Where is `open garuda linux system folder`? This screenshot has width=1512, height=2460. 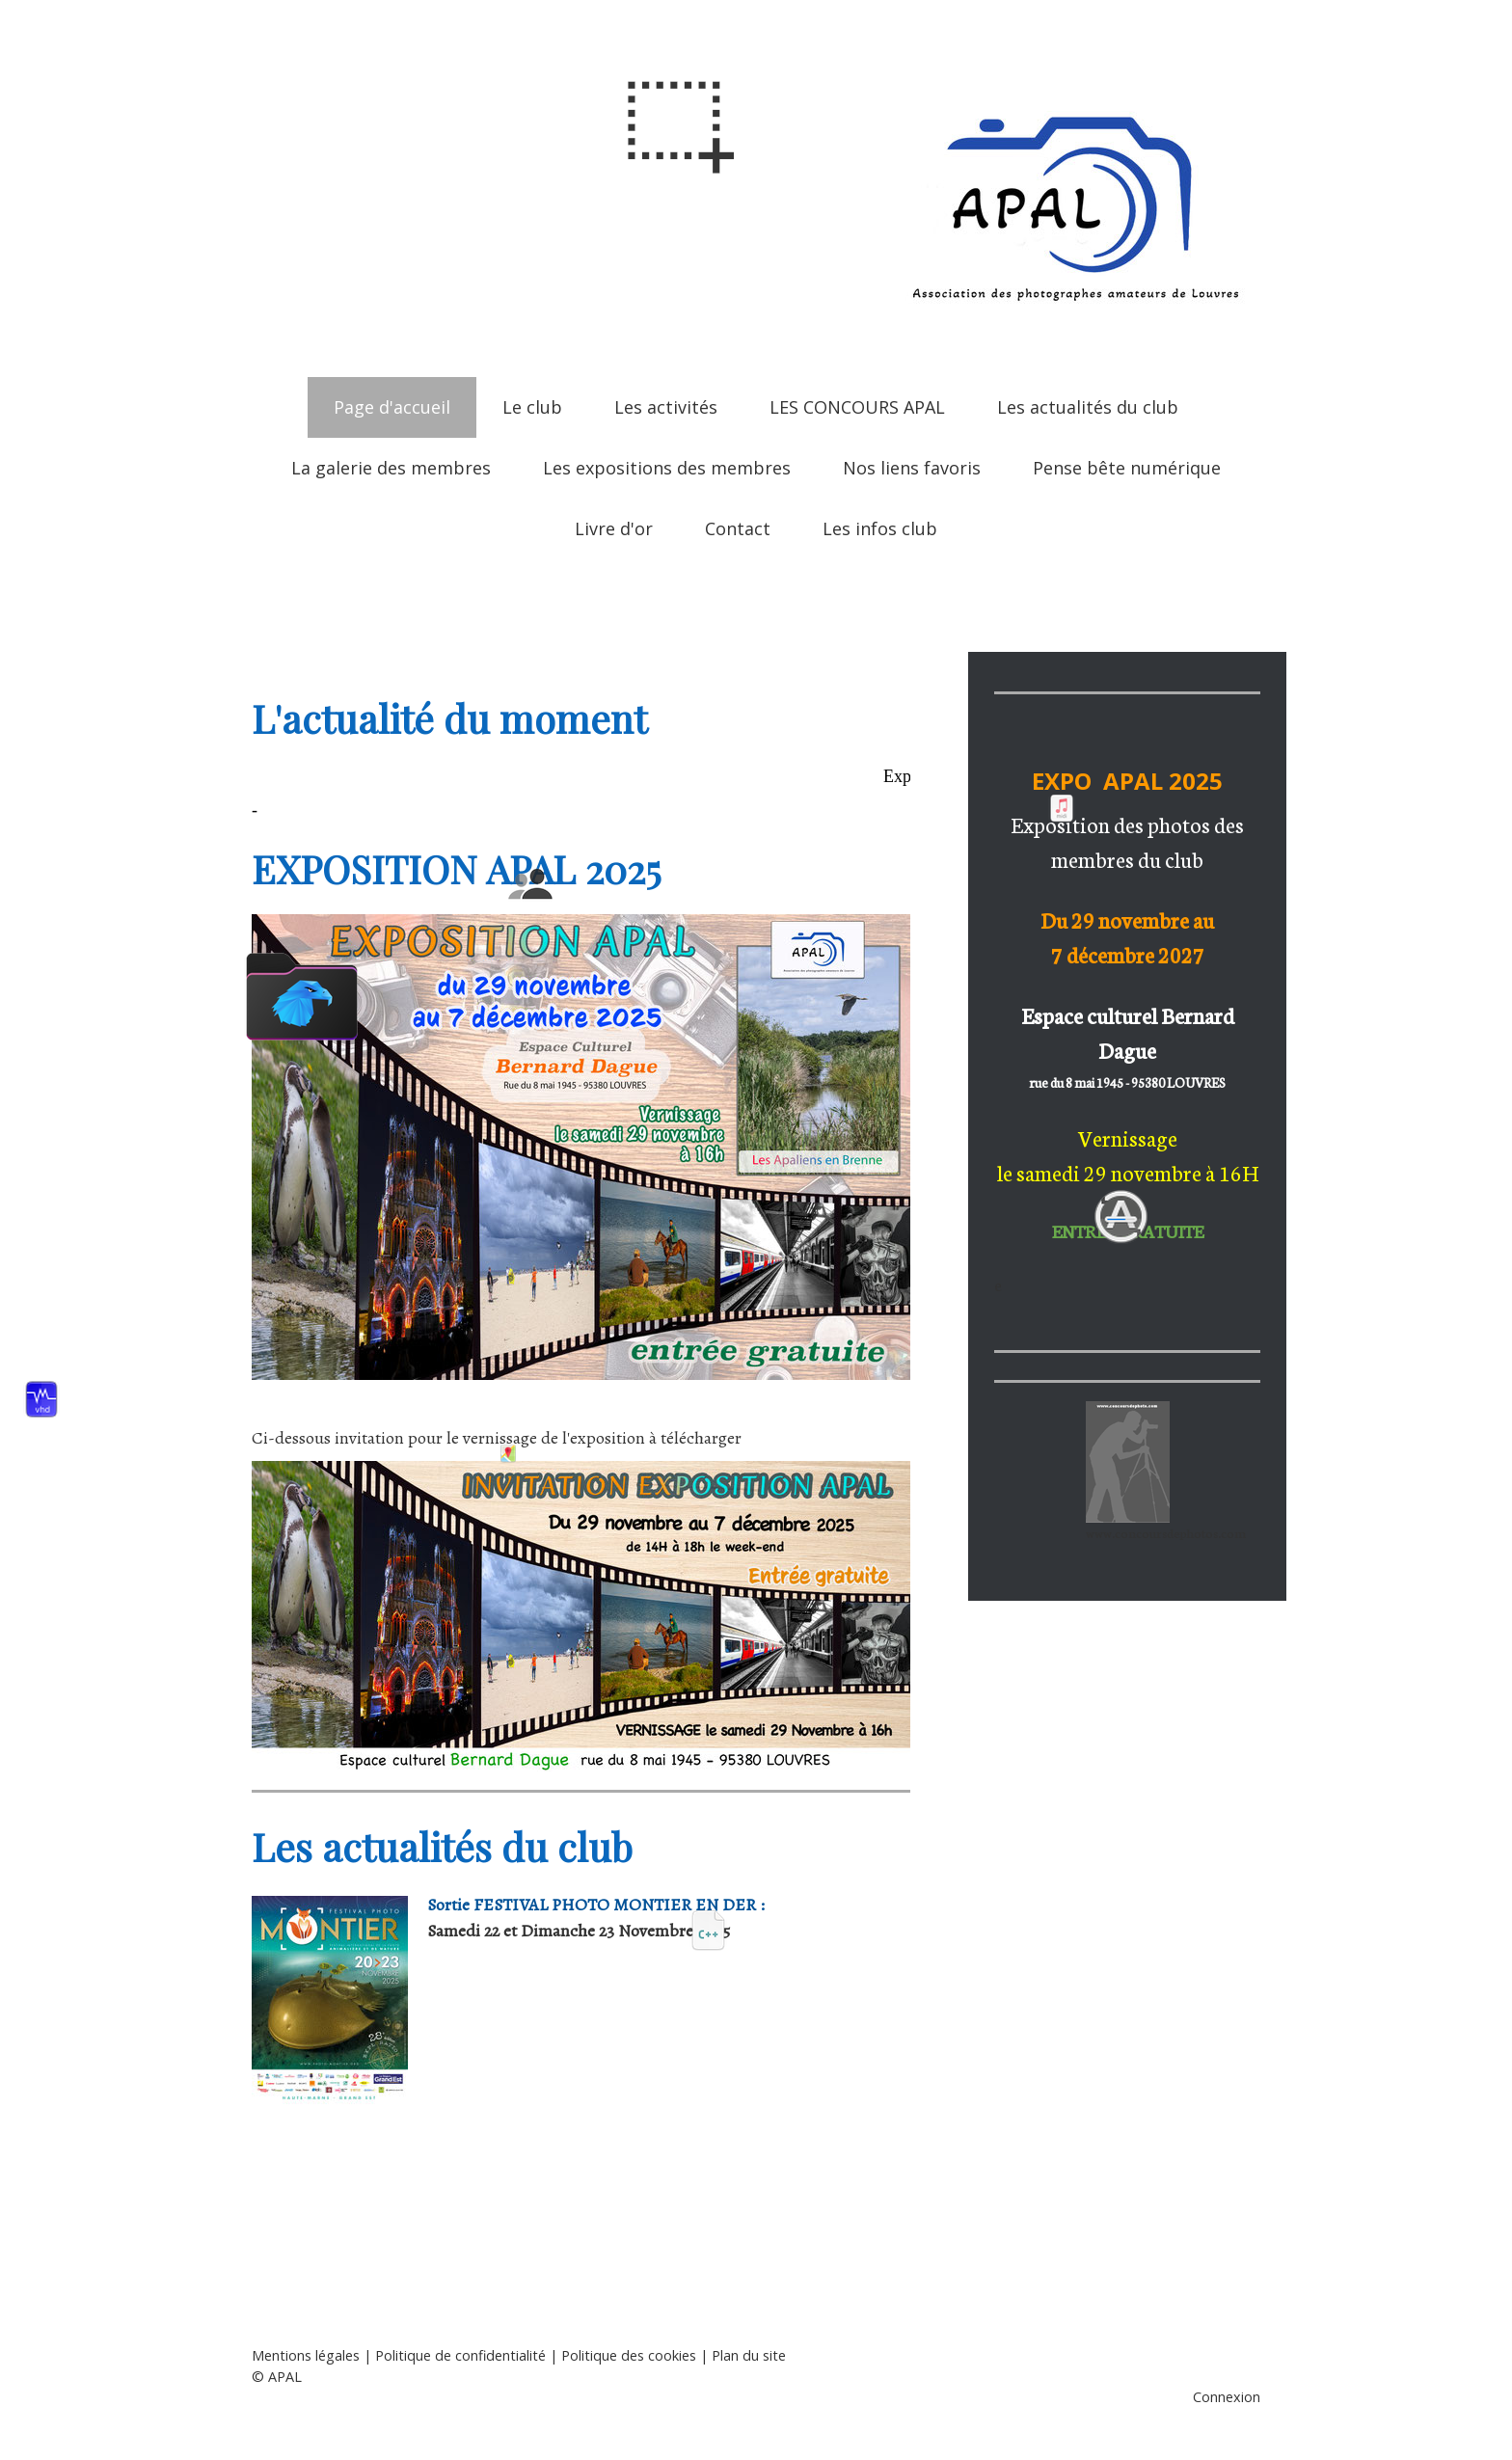 open garuda linux system folder is located at coordinates (301, 999).